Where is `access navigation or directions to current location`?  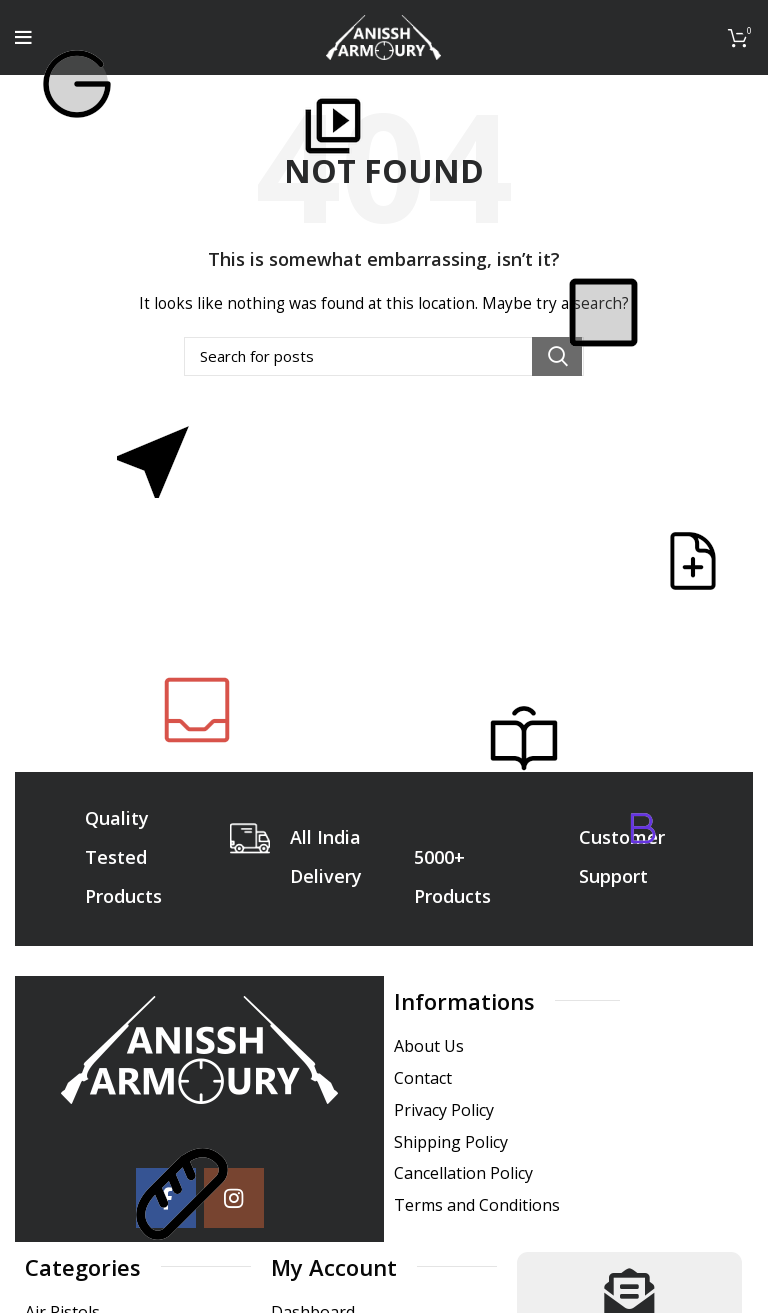 access navigation or directions to current location is located at coordinates (153, 462).